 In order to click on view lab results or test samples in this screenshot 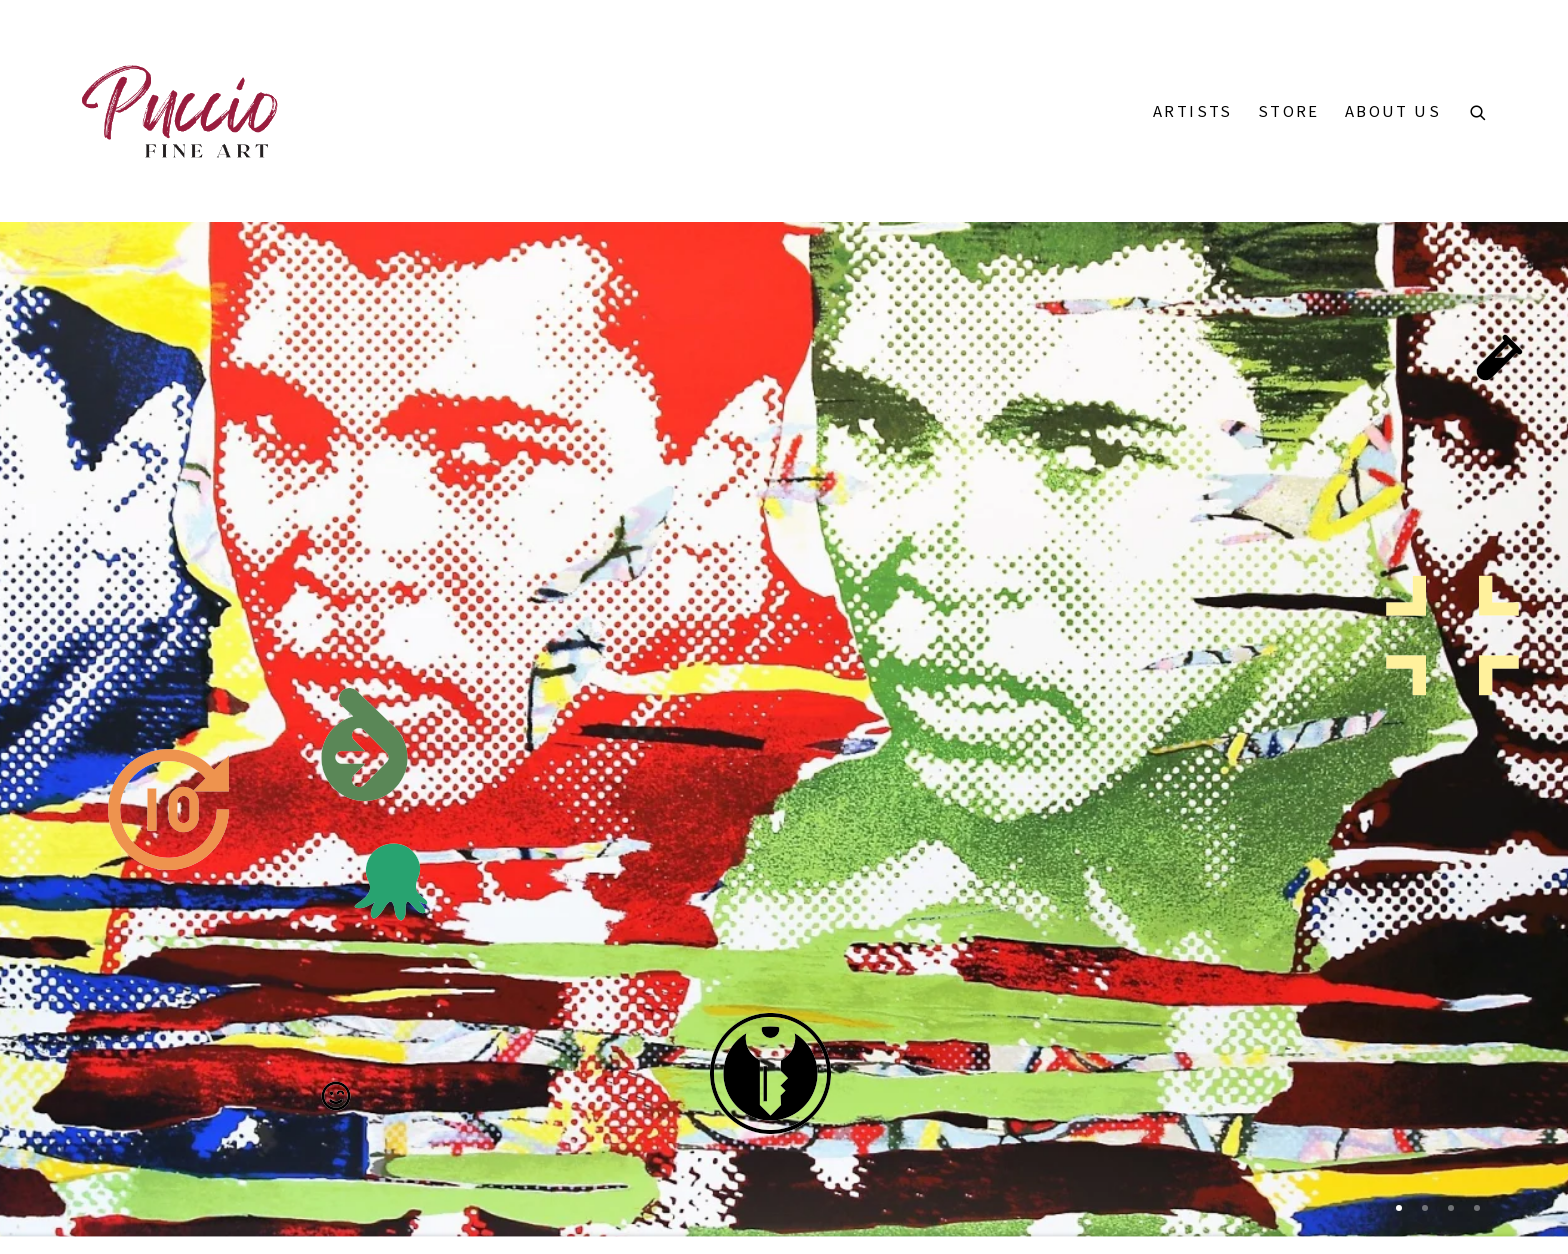, I will do `click(1499, 357)`.